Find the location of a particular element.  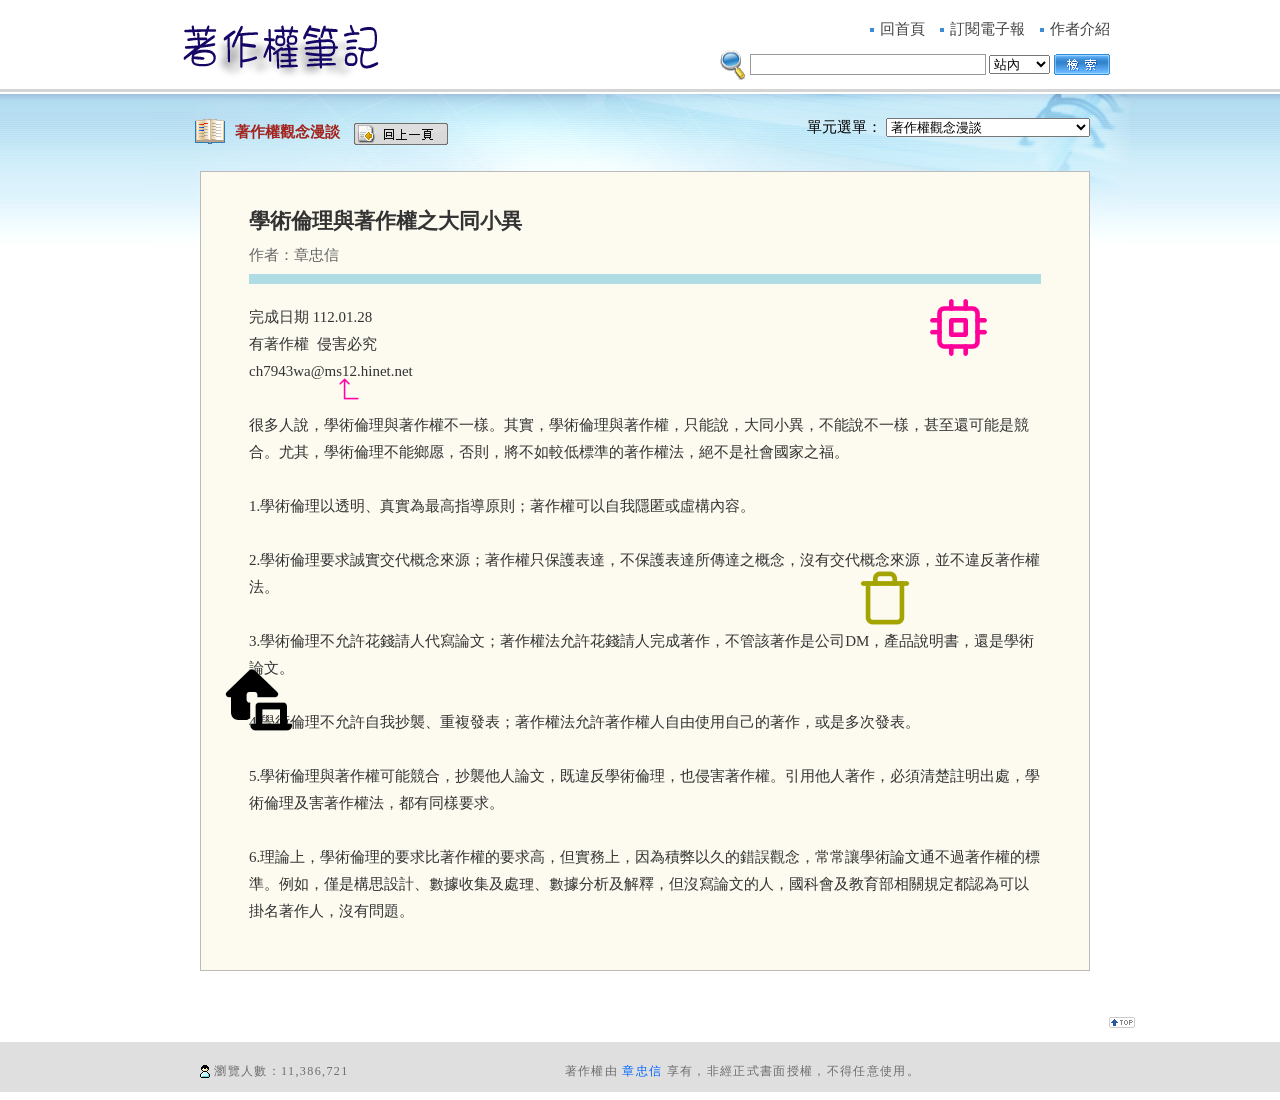

go back and up to previous level is located at coordinates (349, 389).